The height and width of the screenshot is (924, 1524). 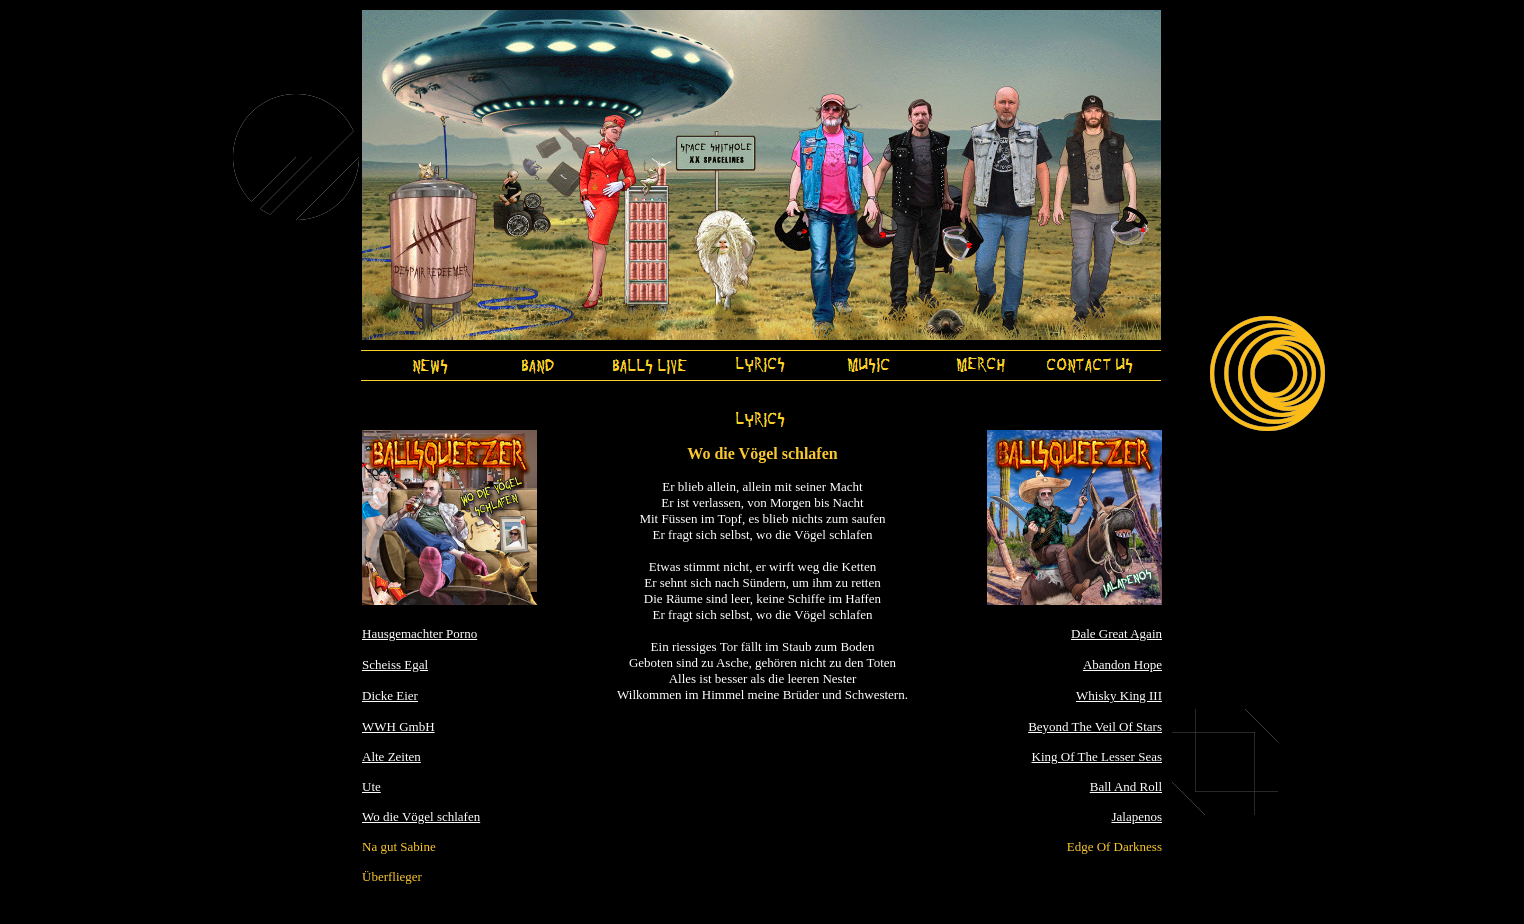 What do you see at coordinates (1267, 373) in the screenshot?
I see `open photobucket app` at bounding box center [1267, 373].